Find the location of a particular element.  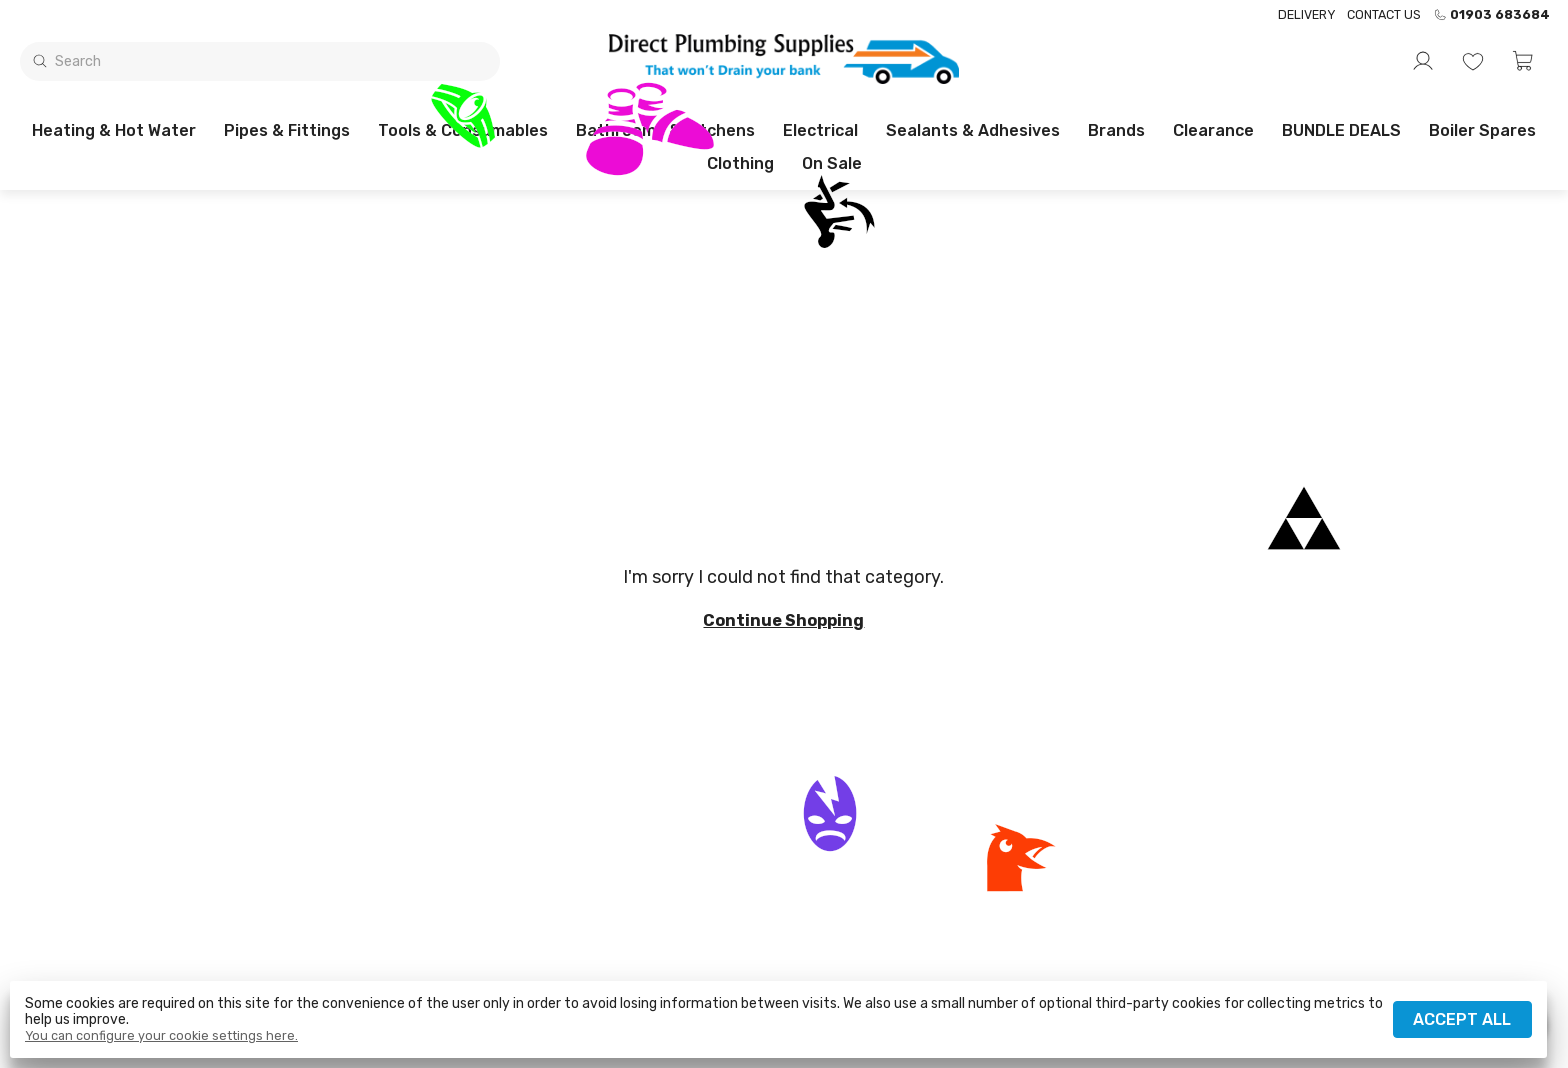

the legend of zelda triforce symbol is located at coordinates (1304, 518).